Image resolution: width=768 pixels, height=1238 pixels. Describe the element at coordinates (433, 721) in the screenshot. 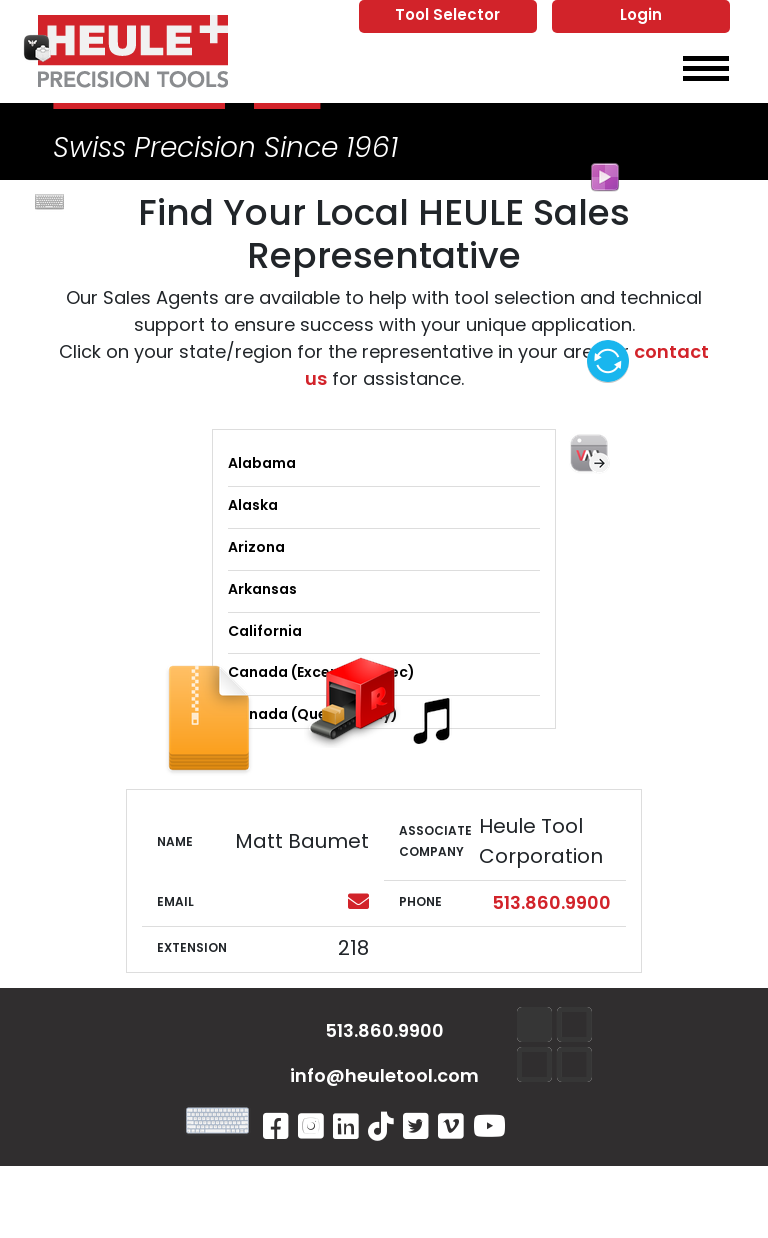

I see `access your music folder in the sidebar` at that location.